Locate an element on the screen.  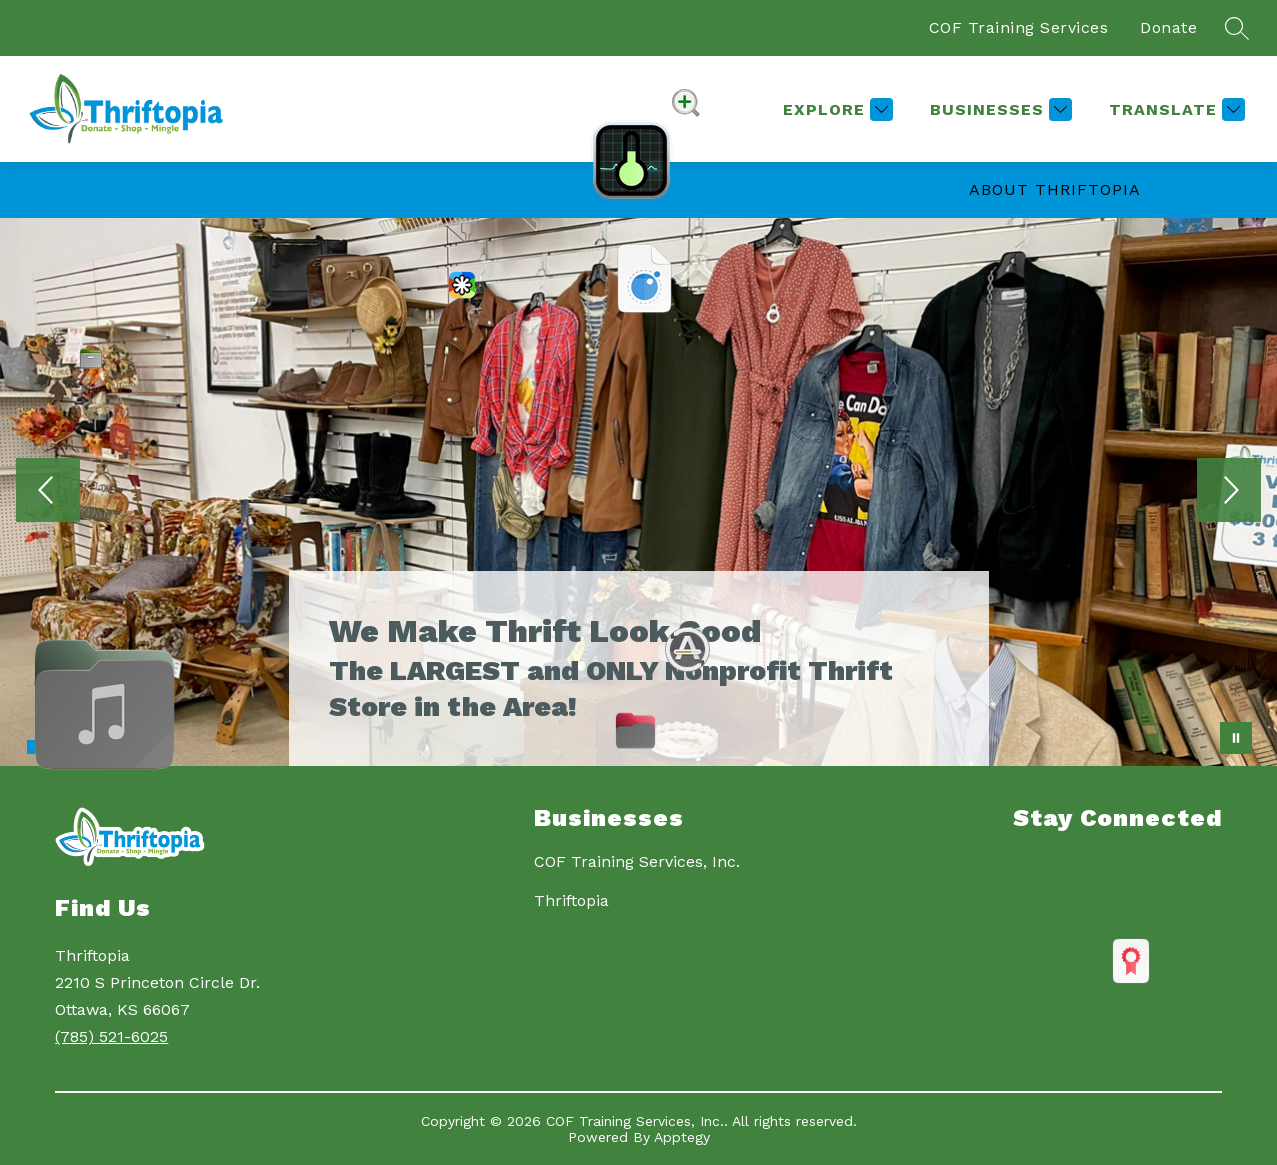
open Boxy SVG vector graphics editor is located at coordinates (462, 285).